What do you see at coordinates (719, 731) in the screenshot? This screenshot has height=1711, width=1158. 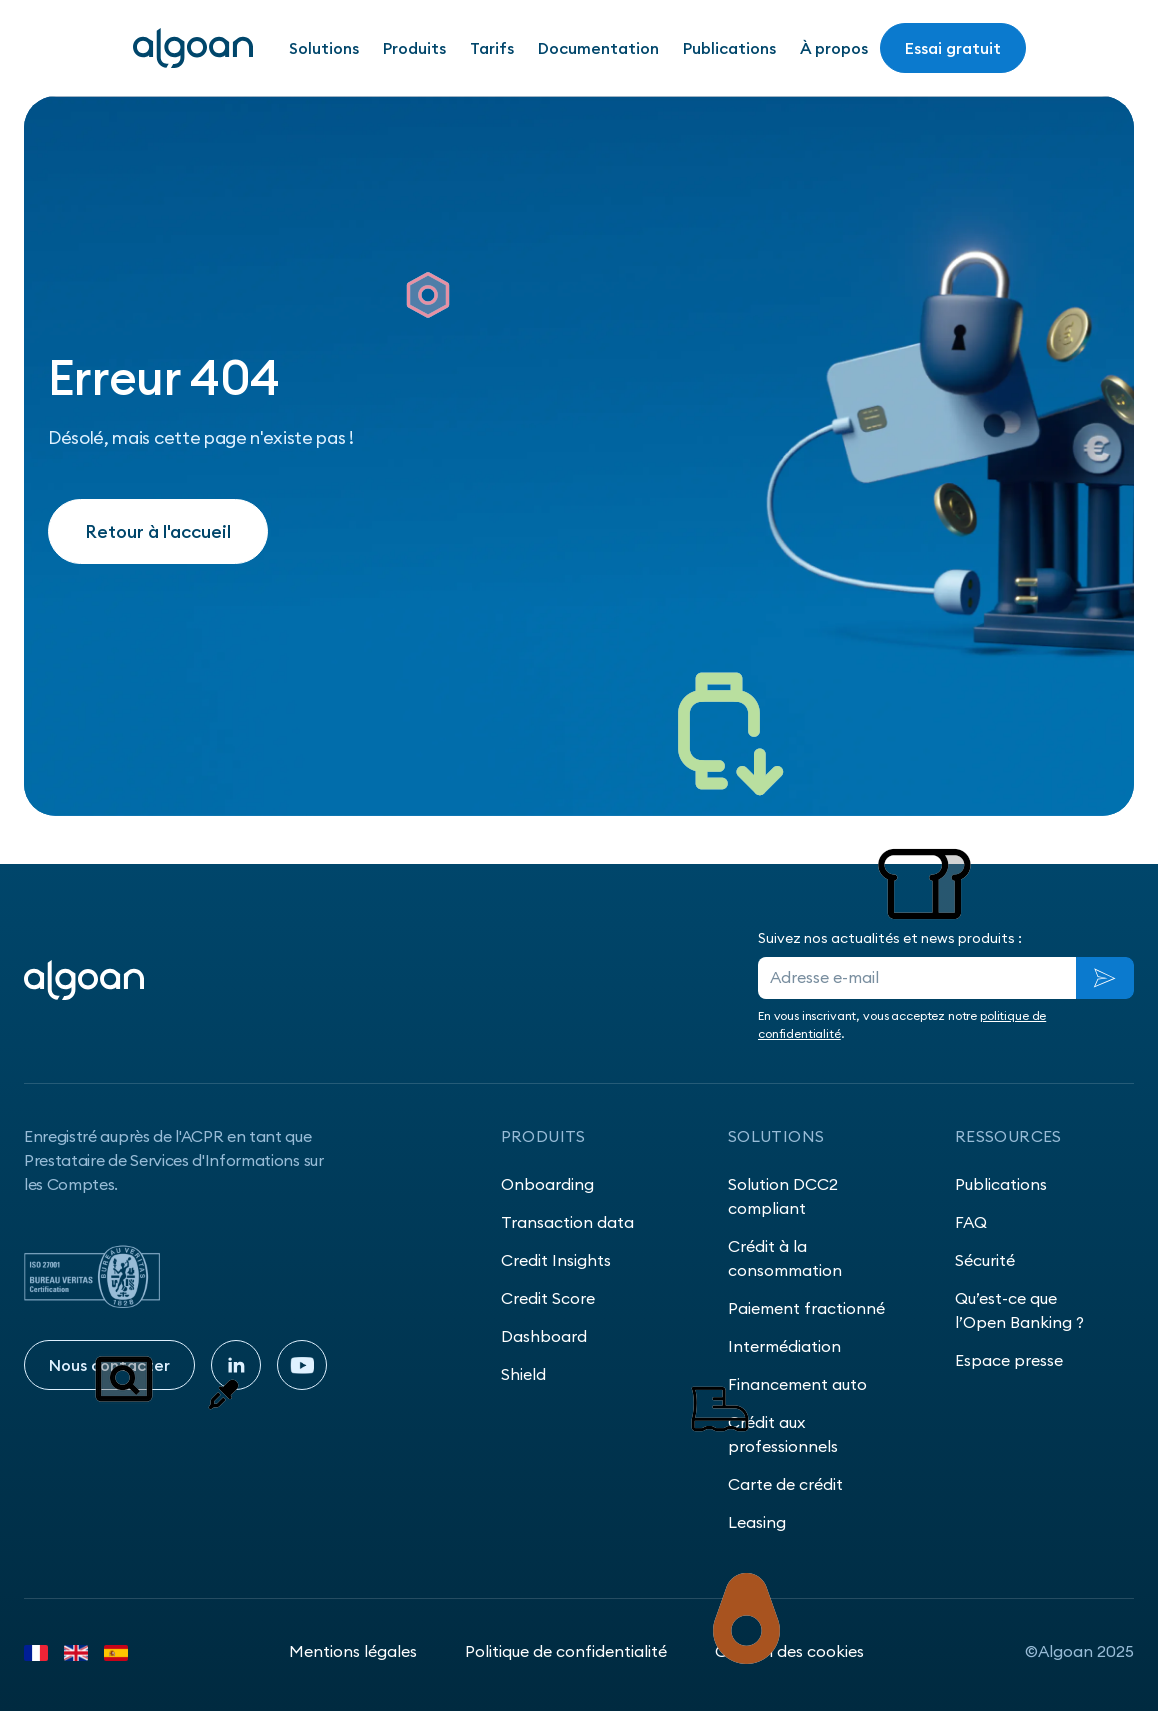 I see `download to smartwatch` at bounding box center [719, 731].